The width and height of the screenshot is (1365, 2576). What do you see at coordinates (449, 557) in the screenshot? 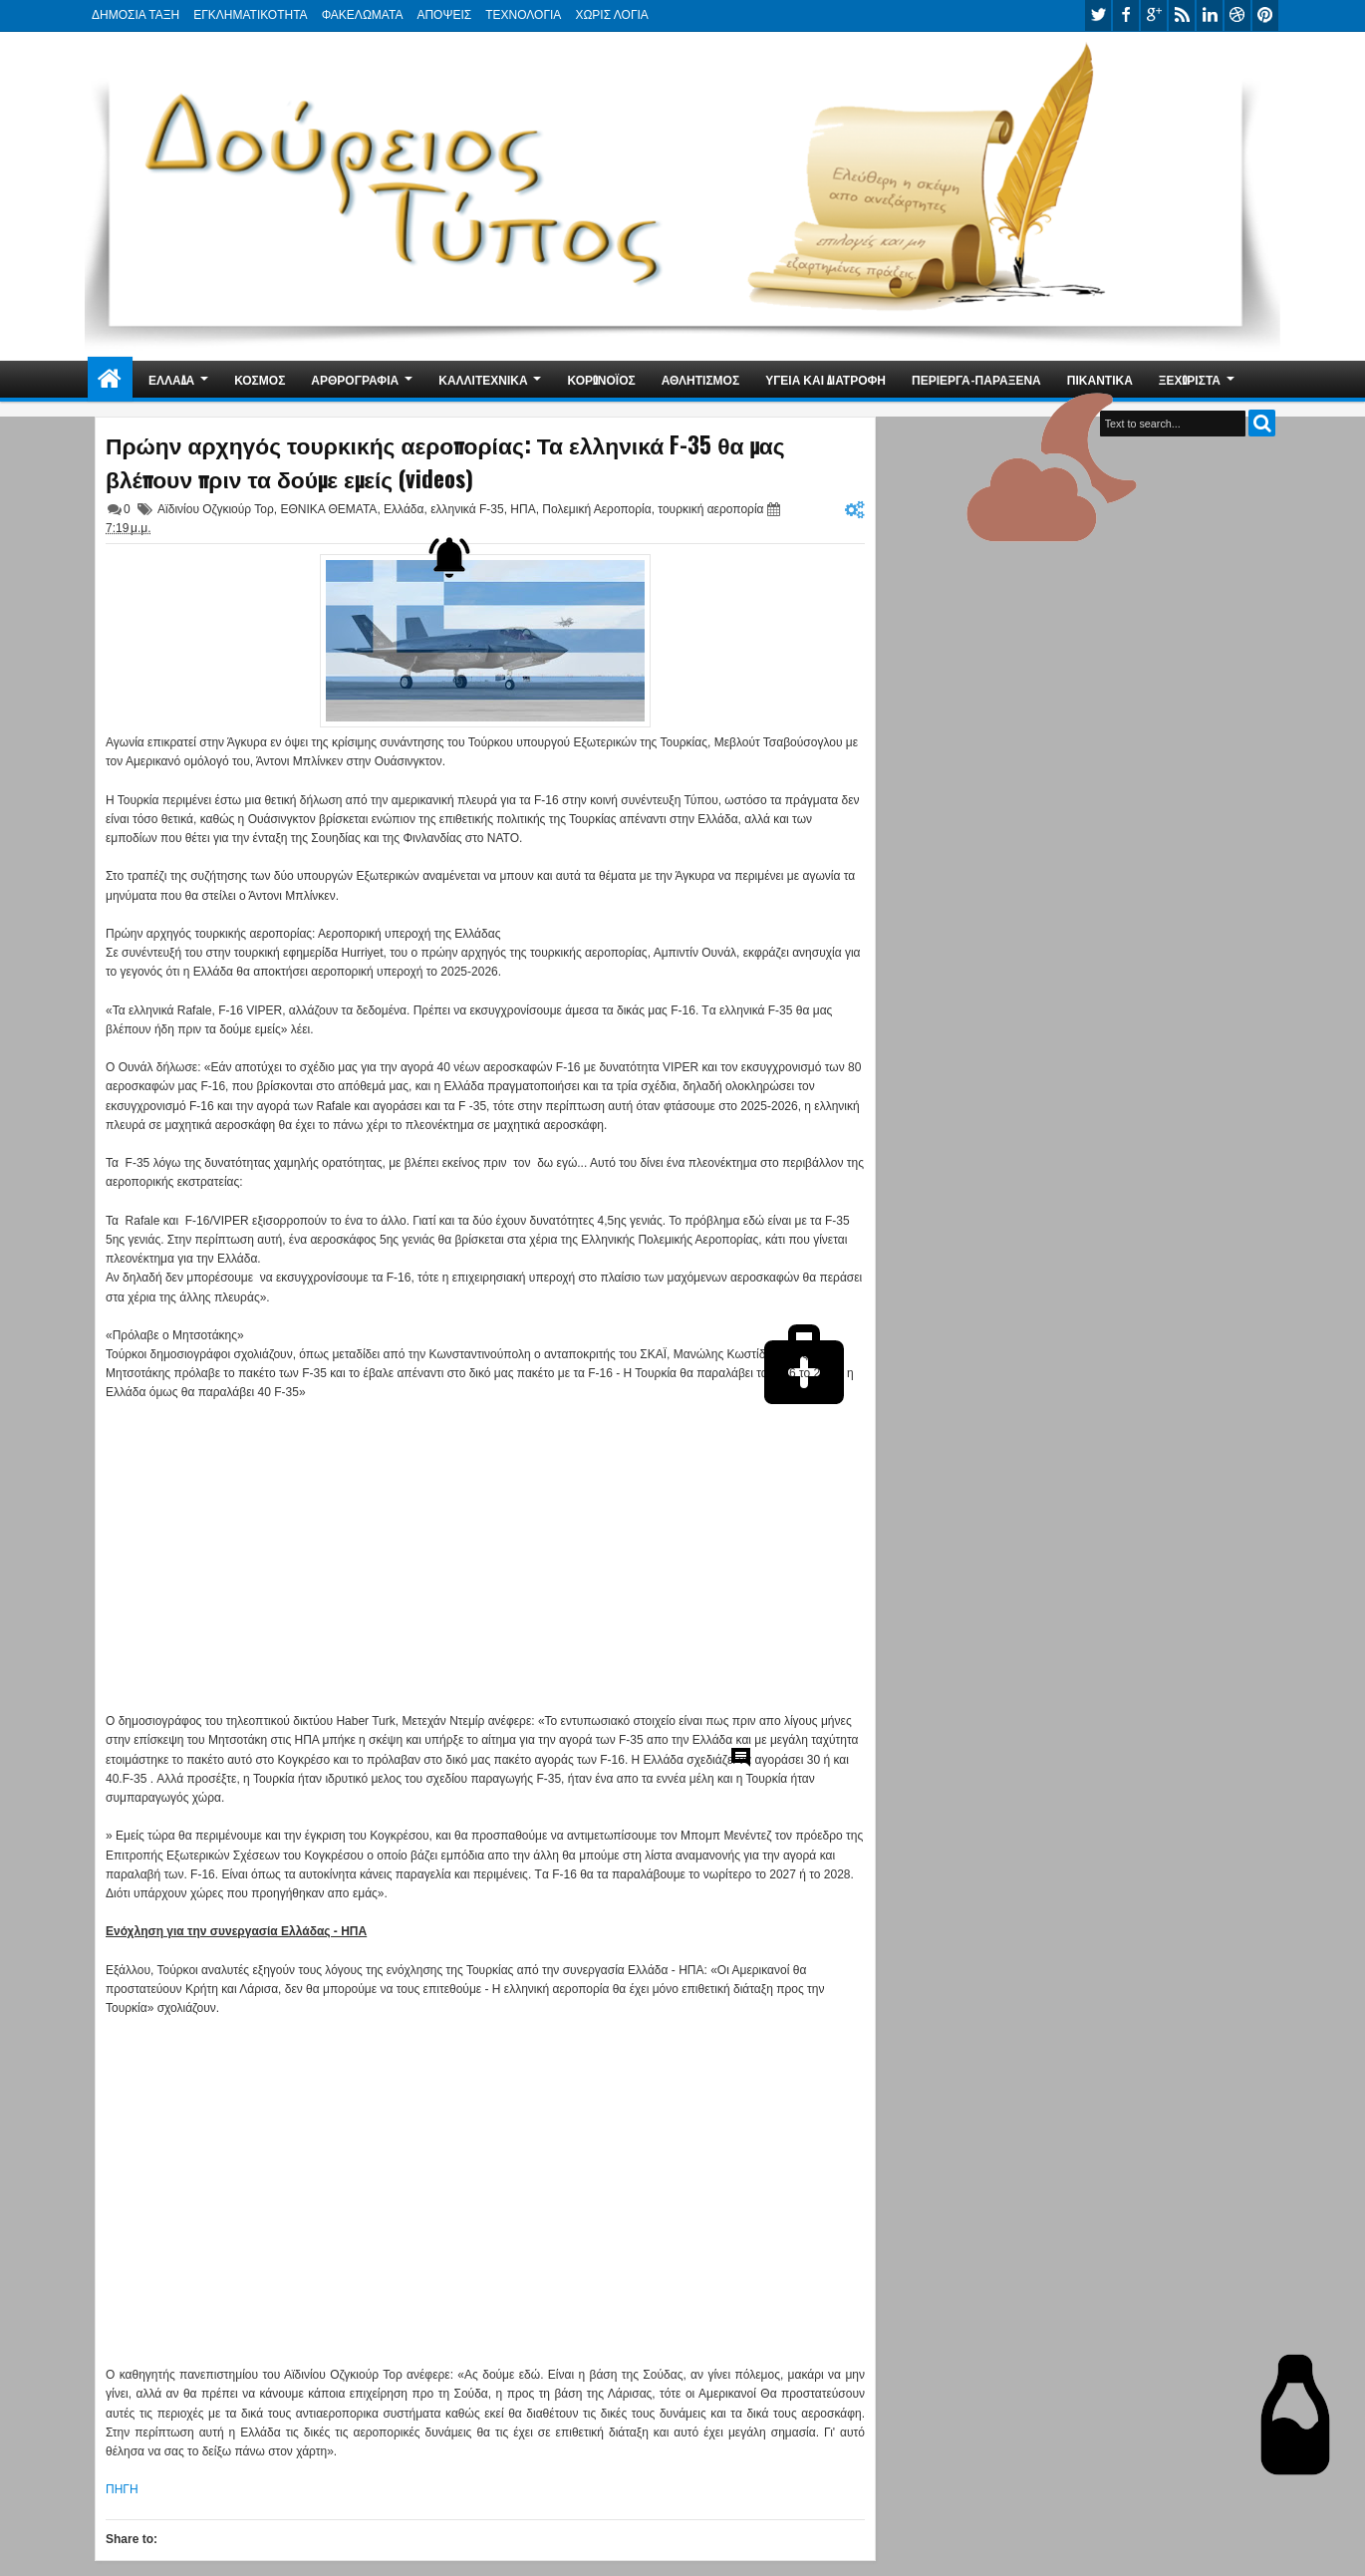
I see `indicates new or active notifications` at bounding box center [449, 557].